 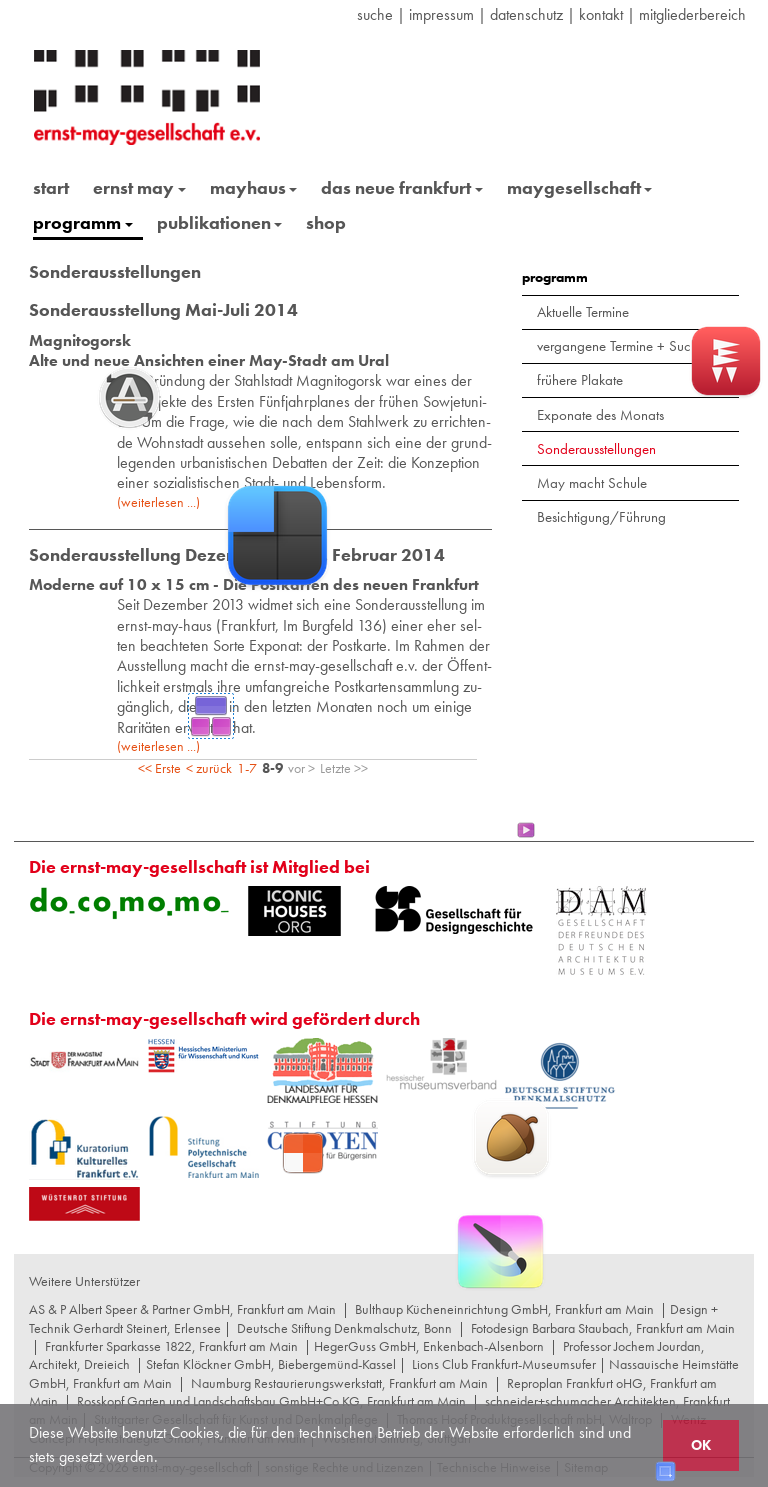 What do you see at coordinates (129, 397) in the screenshot?
I see `check for available software updates` at bounding box center [129, 397].